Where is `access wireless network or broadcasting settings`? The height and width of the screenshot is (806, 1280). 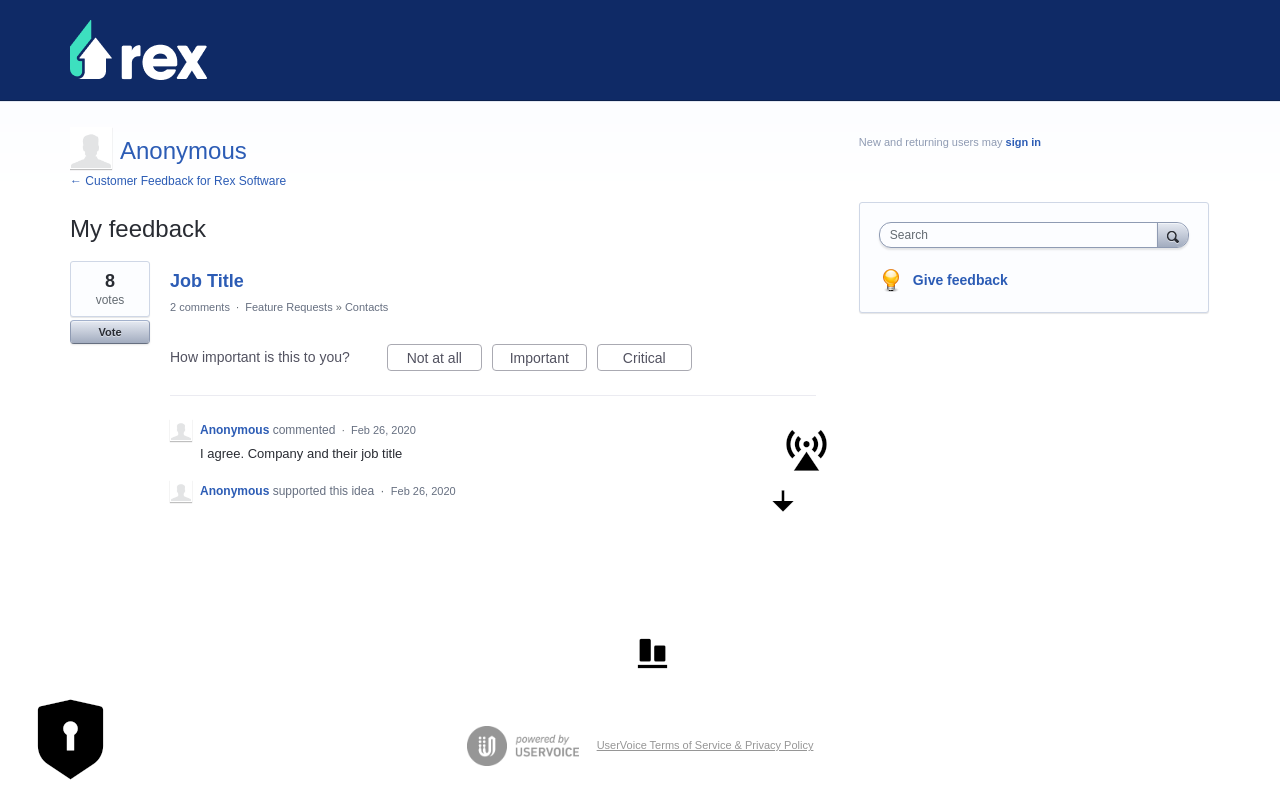
access wireless network or broadcasting settings is located at coordinates (806, 449).